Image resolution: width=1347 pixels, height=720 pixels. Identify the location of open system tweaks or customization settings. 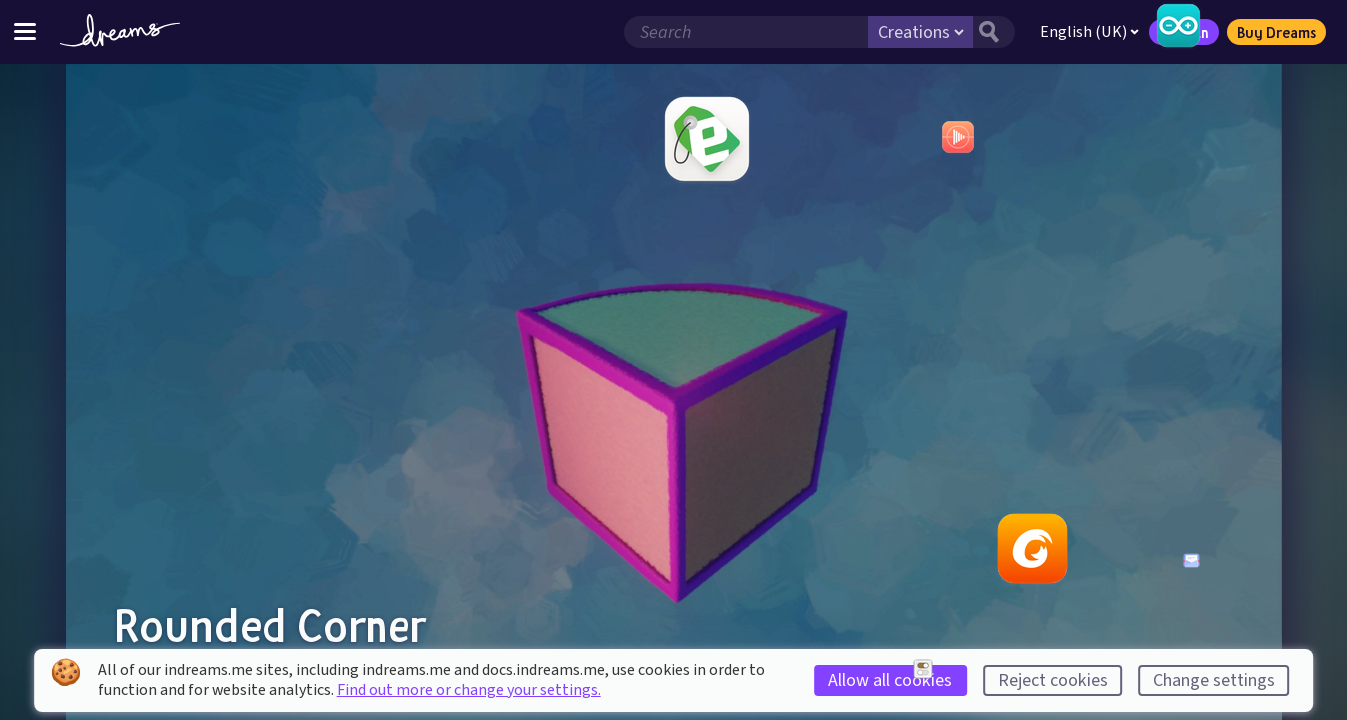
(923, 669).